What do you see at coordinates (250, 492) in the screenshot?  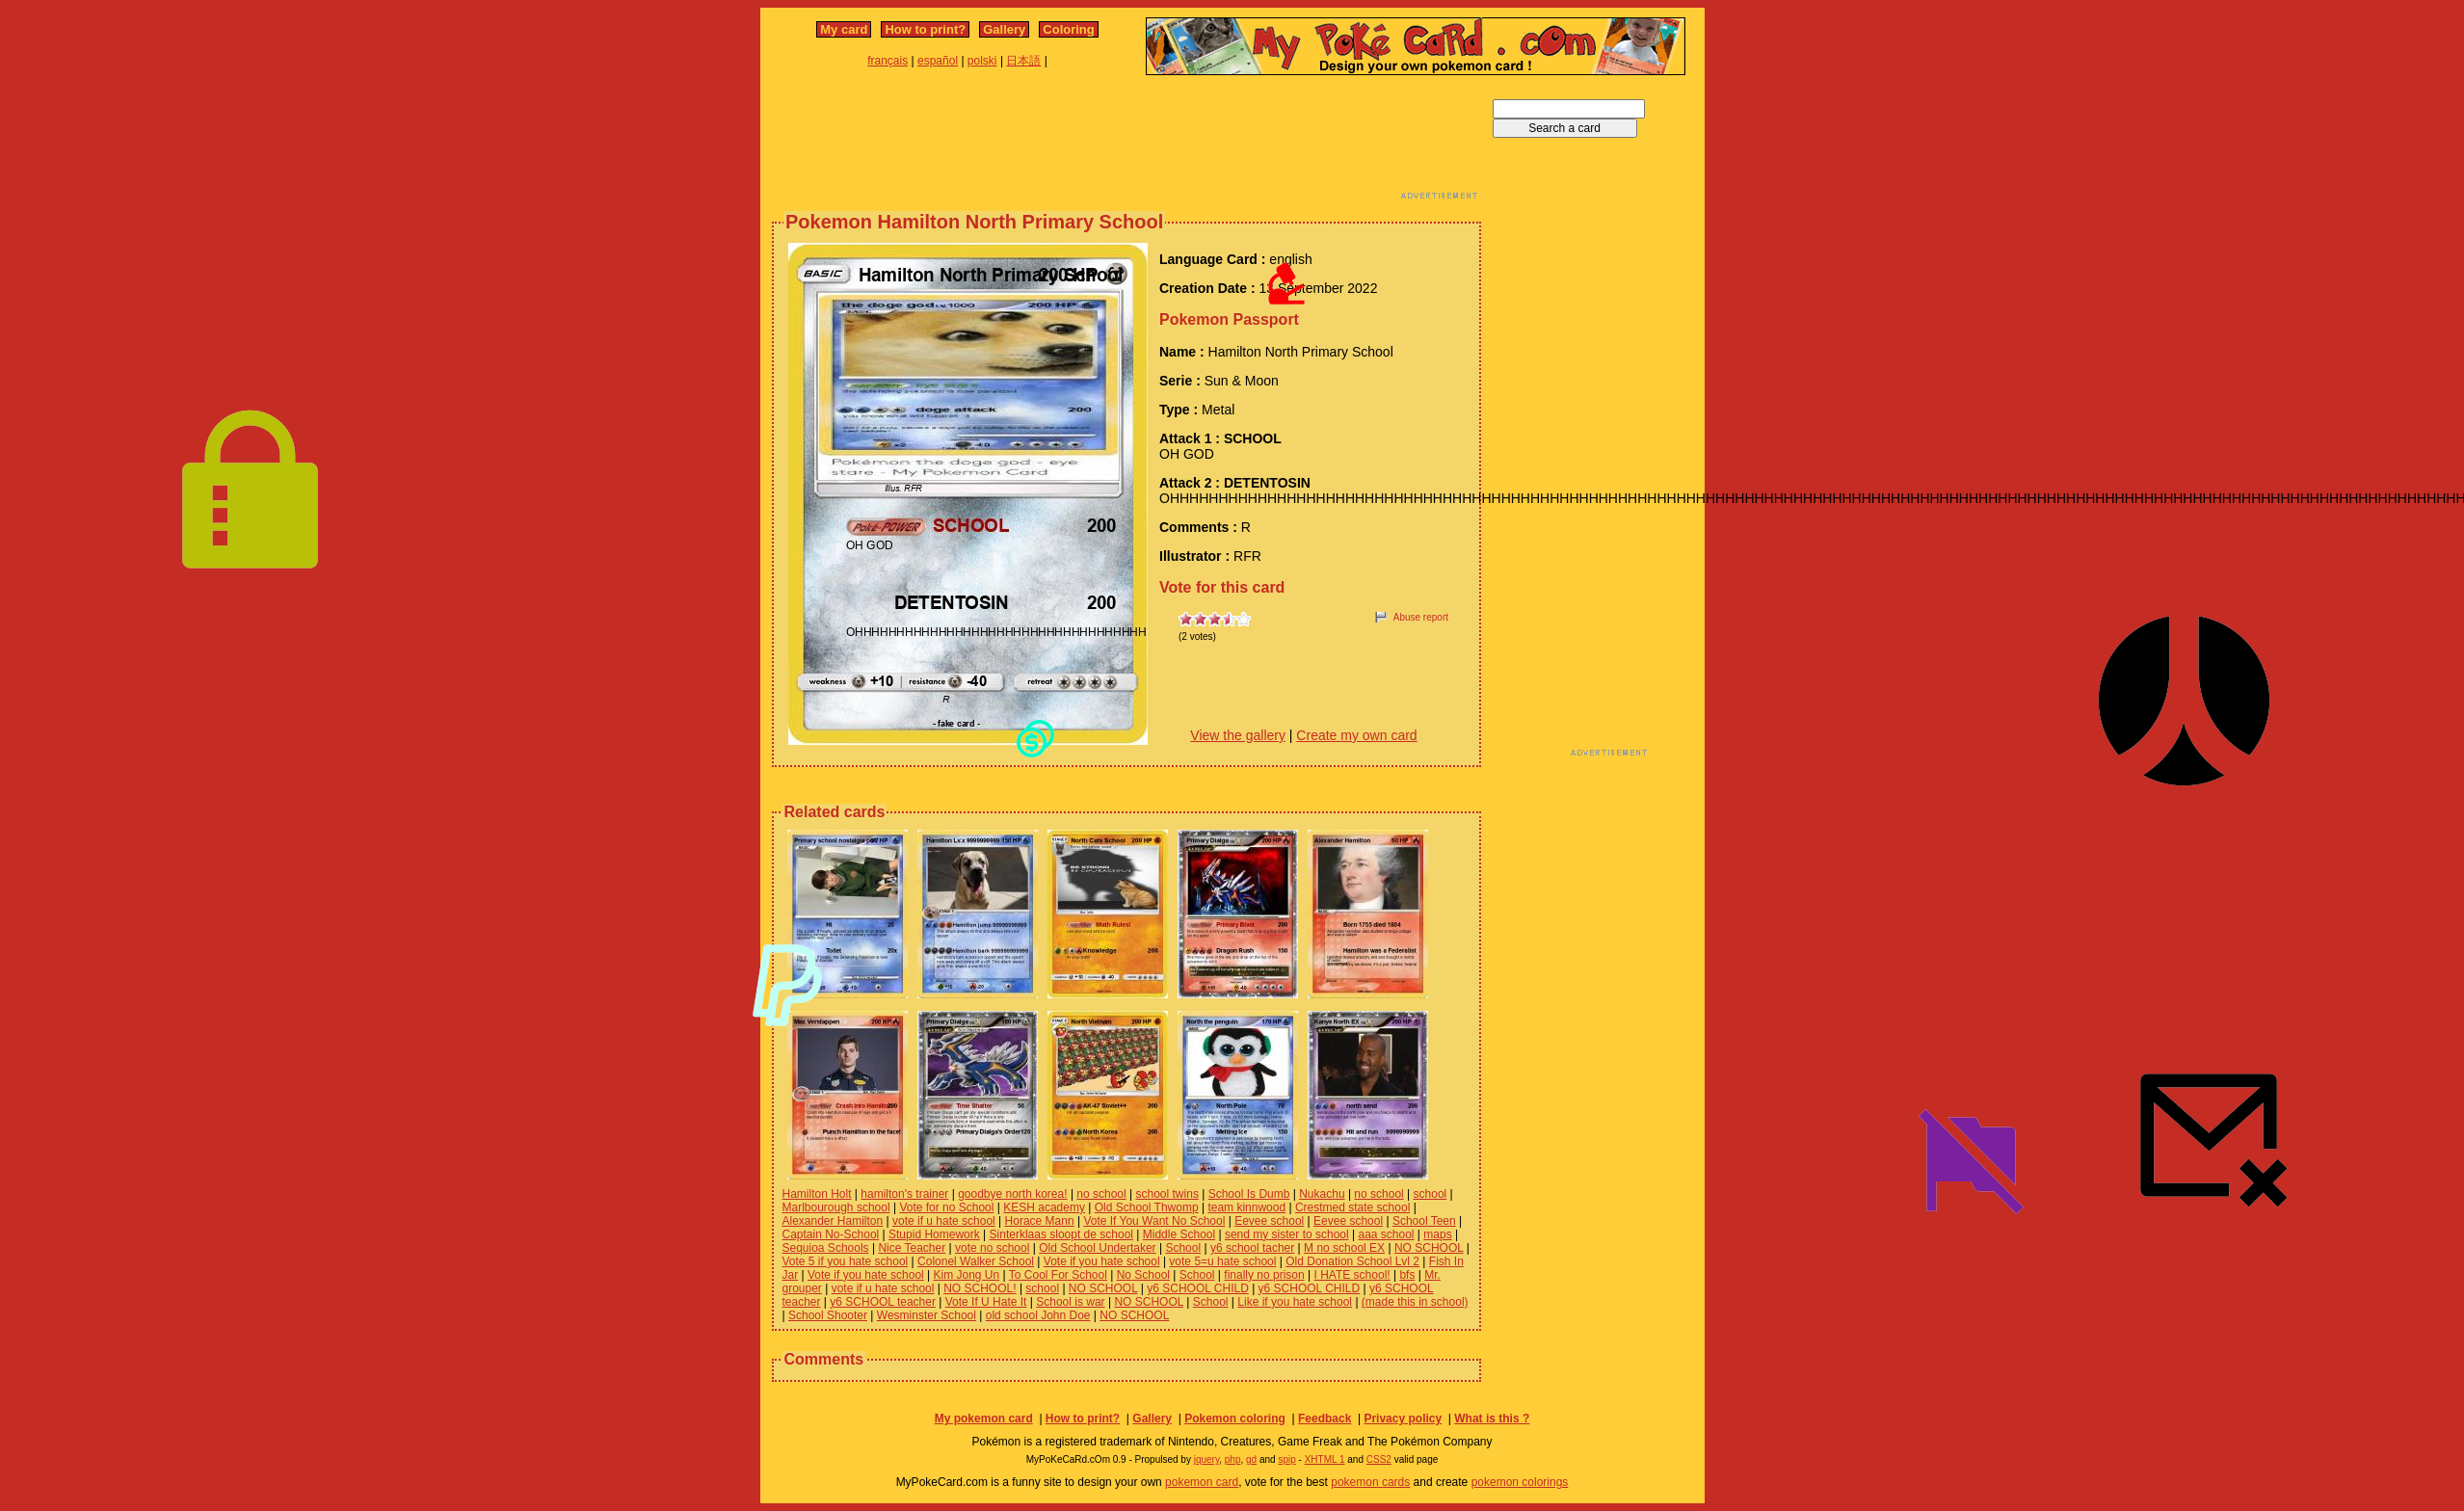 I see `access a private git repository` at bounding box center [250, 492].